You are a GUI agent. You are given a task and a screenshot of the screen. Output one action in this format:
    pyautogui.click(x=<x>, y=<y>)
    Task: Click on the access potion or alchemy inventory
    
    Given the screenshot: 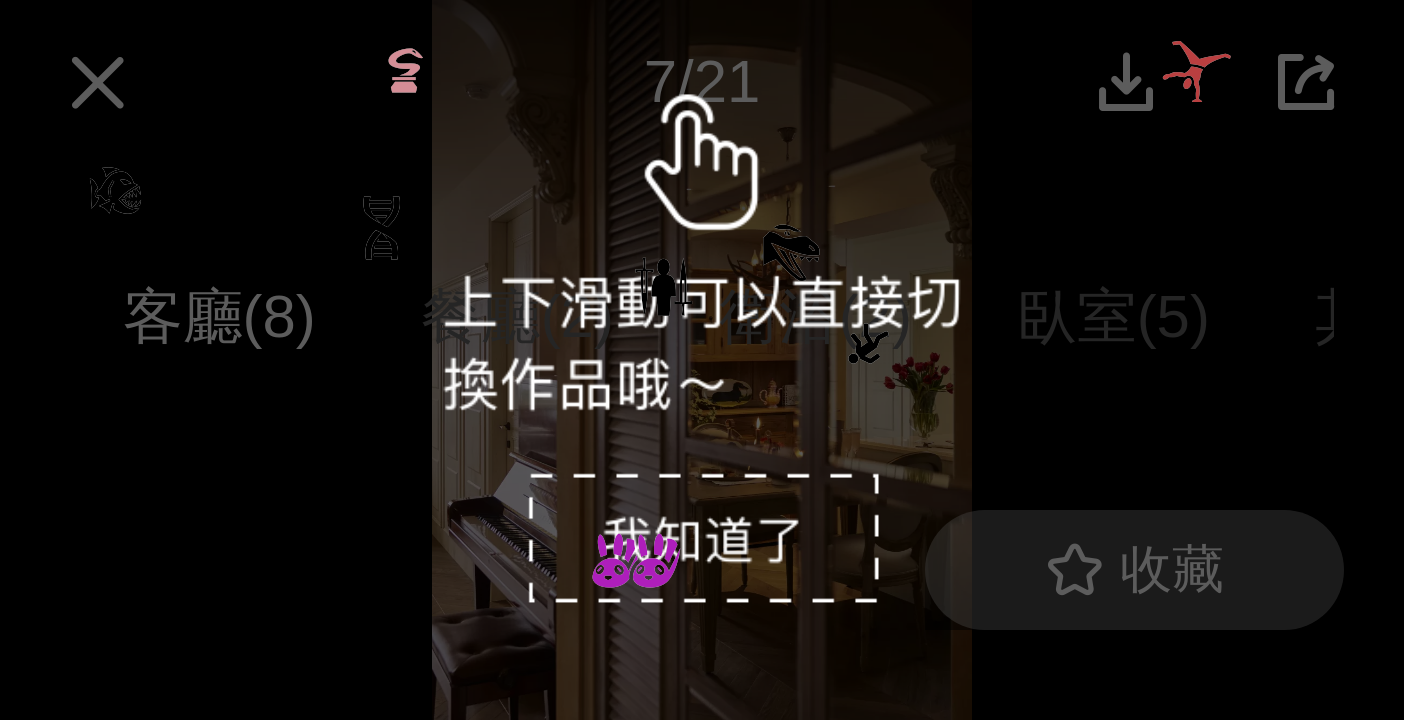 What is the action you would take?
    pyautogui.click(x=404, y=70)
    